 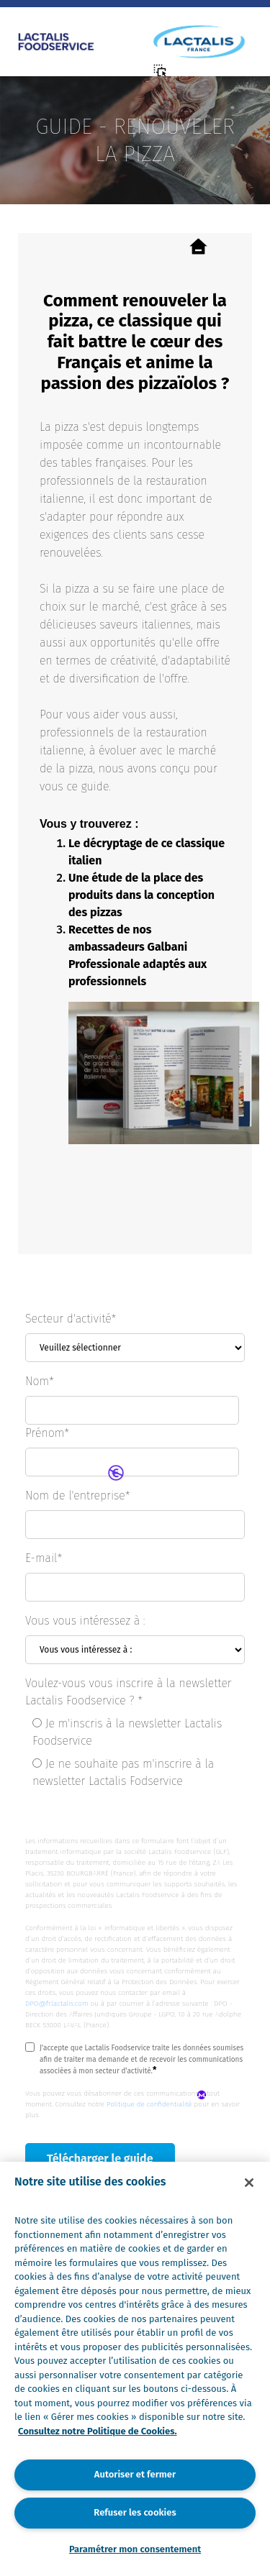 What do you see at coordinates (198, 247) in the screenshot?
I see `navigate to home screen` at bounding box center [198, 247].